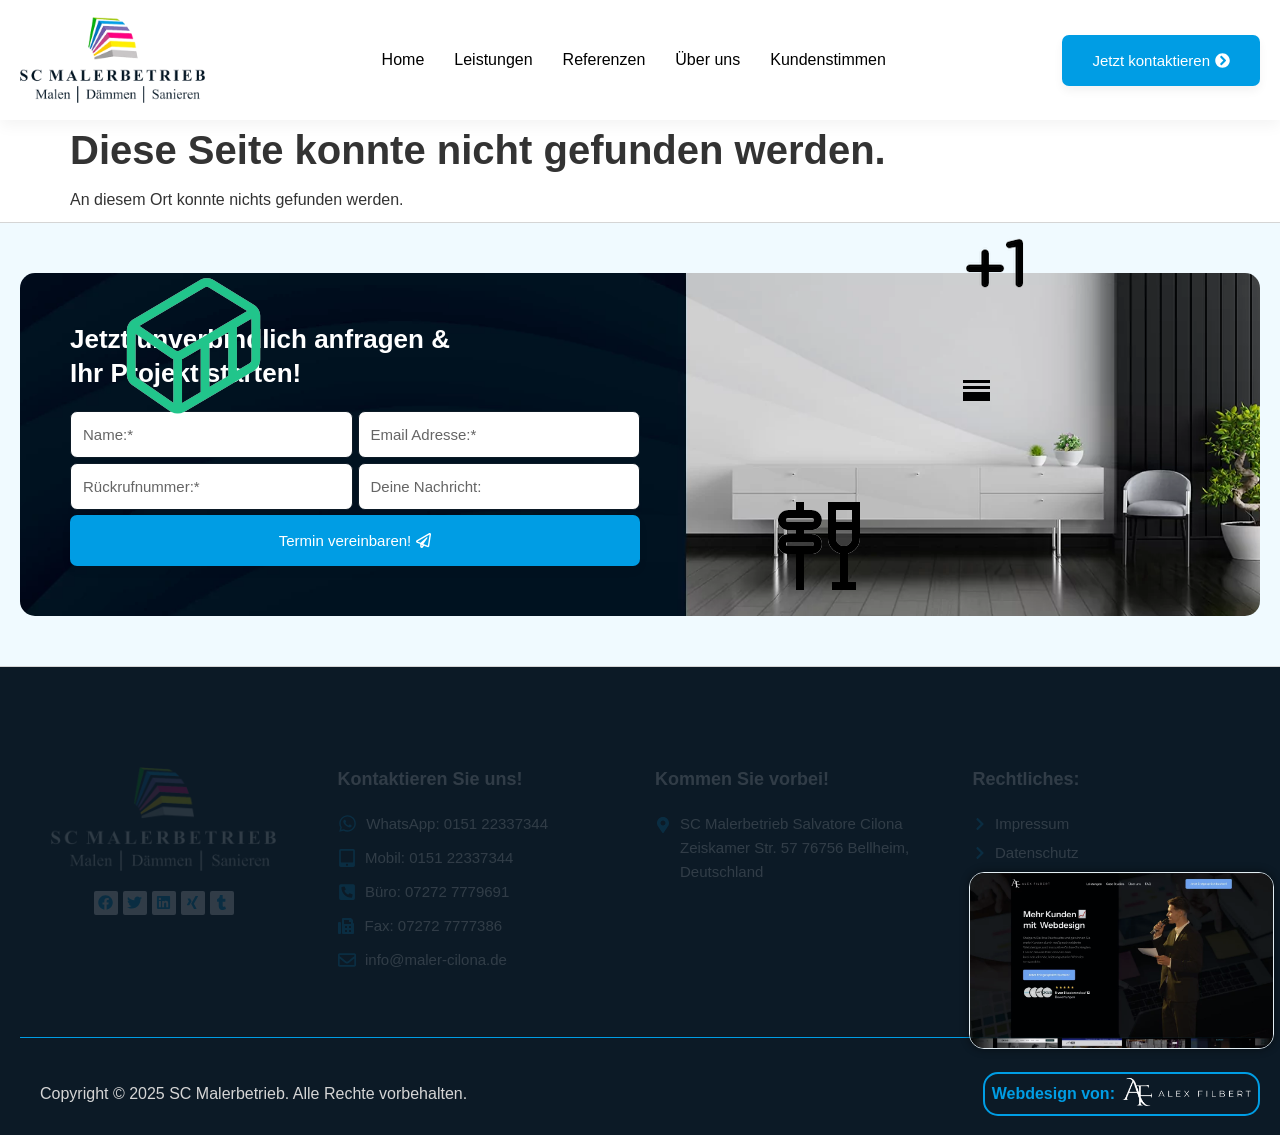 This screenshot has width=1280, height=1135. Describe the element at coordinates (996, 264) in the screenshot. I see `add one to a count or quantity` at that location.